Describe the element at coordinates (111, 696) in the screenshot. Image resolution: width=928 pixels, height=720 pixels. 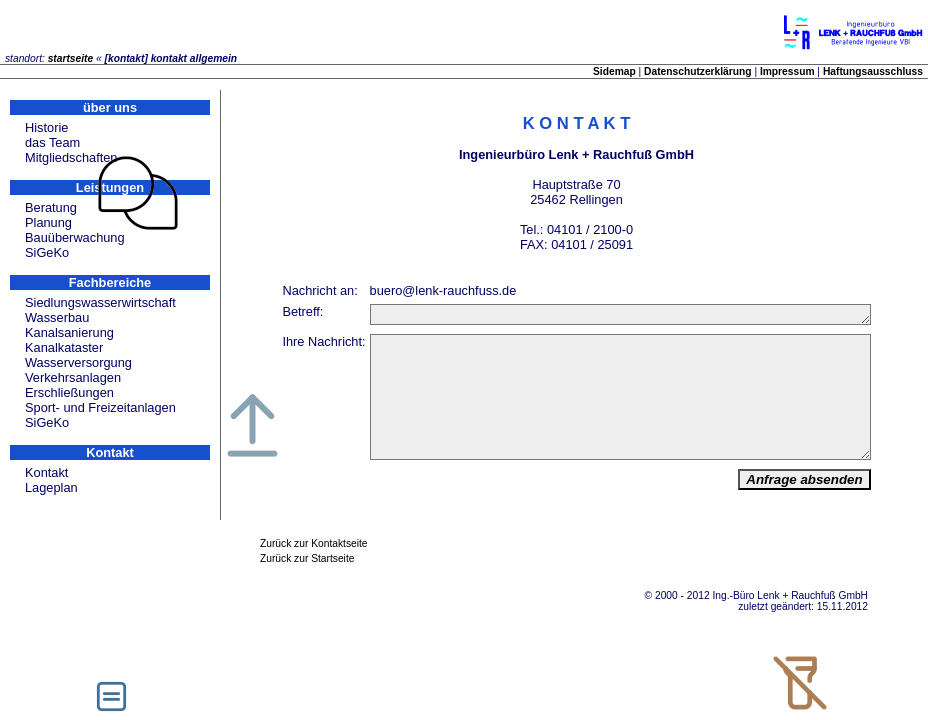
I see `indicates equality or comparison function` at that location.